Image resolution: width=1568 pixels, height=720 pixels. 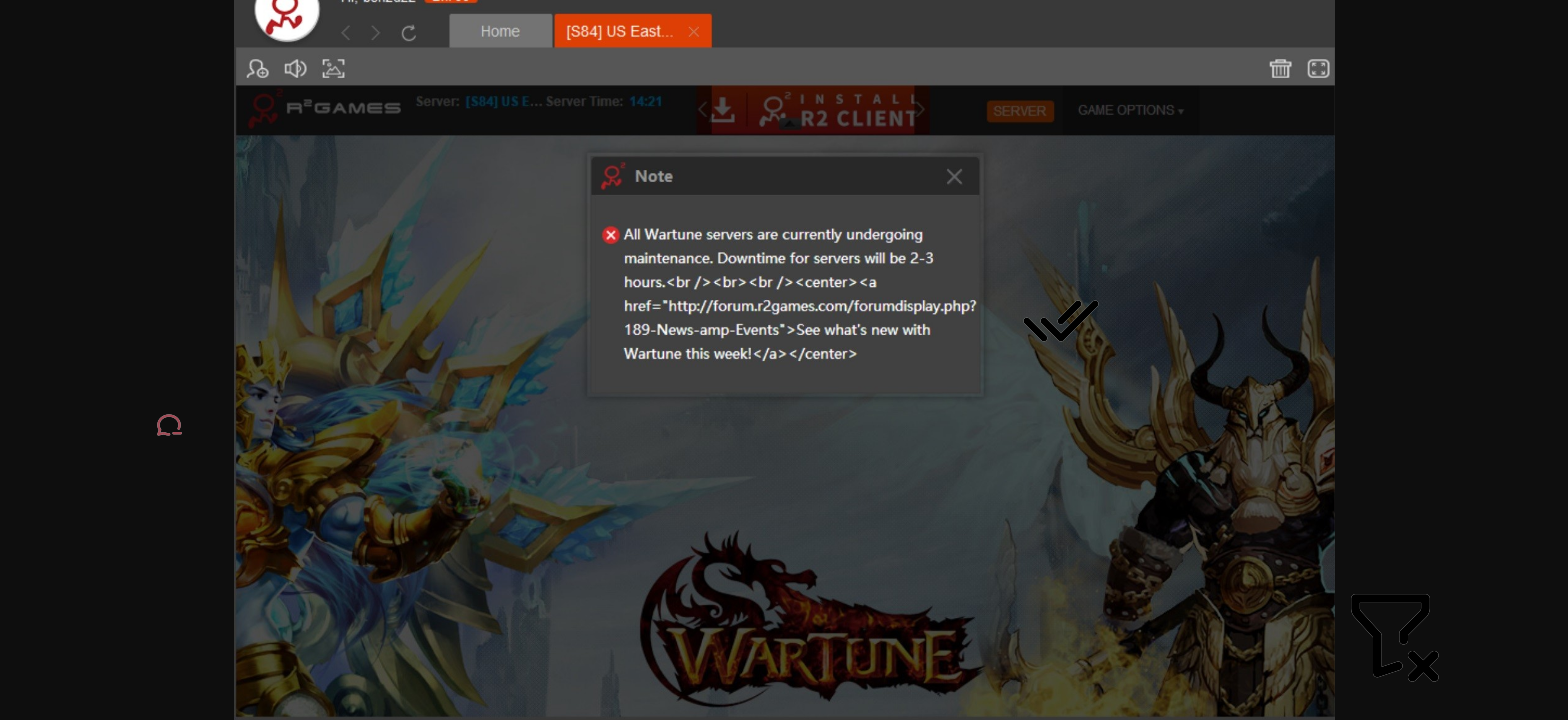 What do you see at coordinates (1061, 321) in the screenshot?
I see `indicates all items have been completed or verified` at bounding box center [1061, 321].